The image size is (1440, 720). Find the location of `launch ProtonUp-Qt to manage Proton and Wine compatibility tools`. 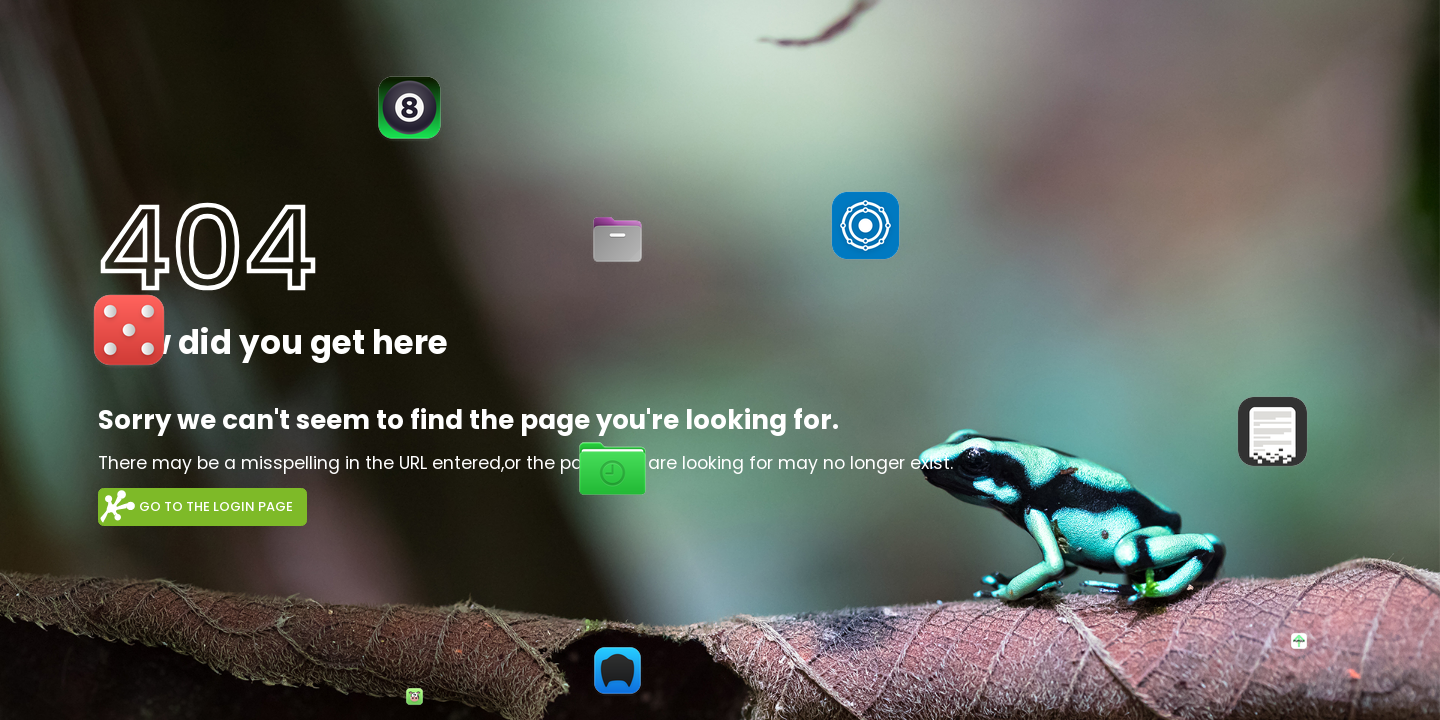

launch ProtonUp-Qt to manage Proton and Wine compatibility tools is located at coordinates (1299, 641).